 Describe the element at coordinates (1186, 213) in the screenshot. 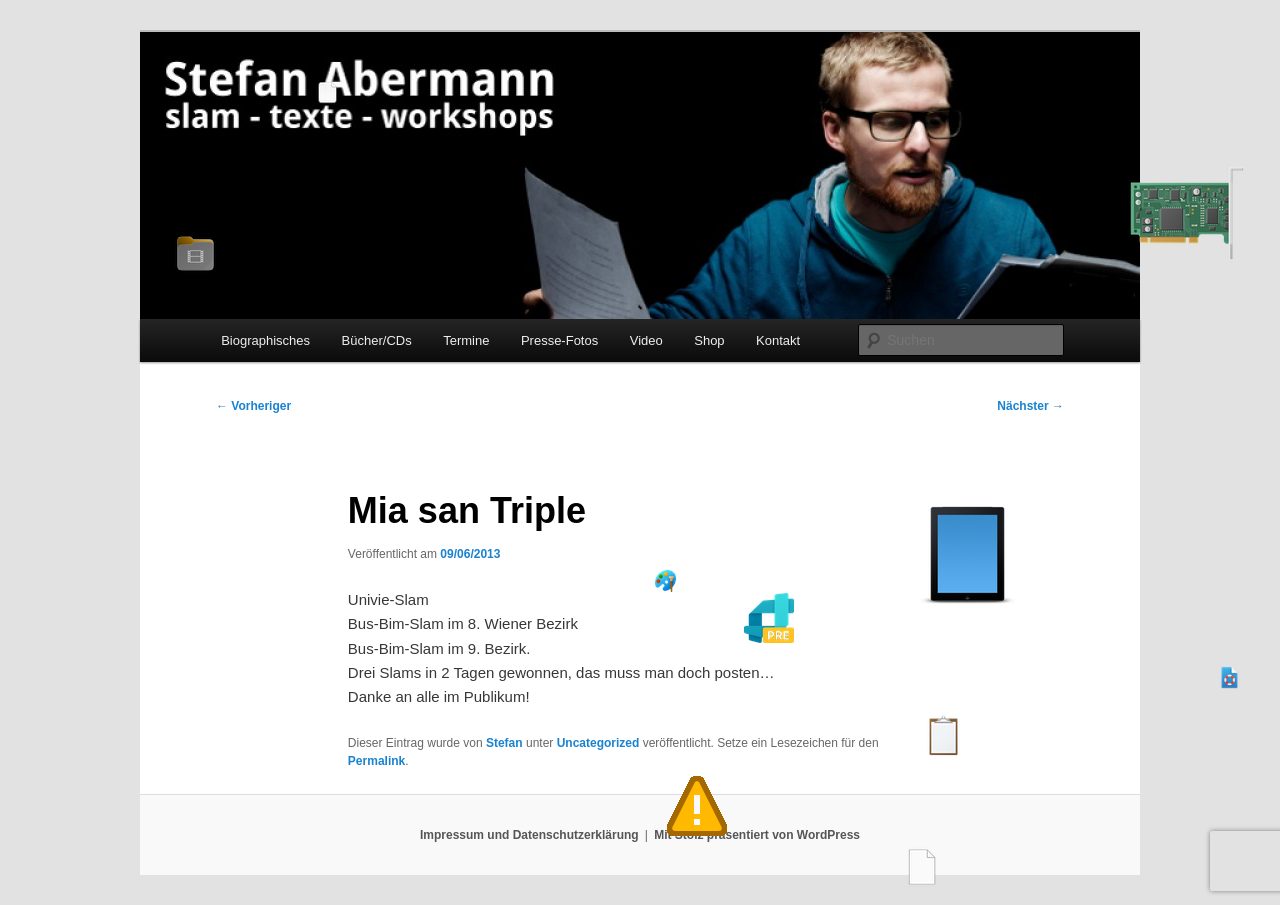

I see `view motherboard or hardware information` at that location.